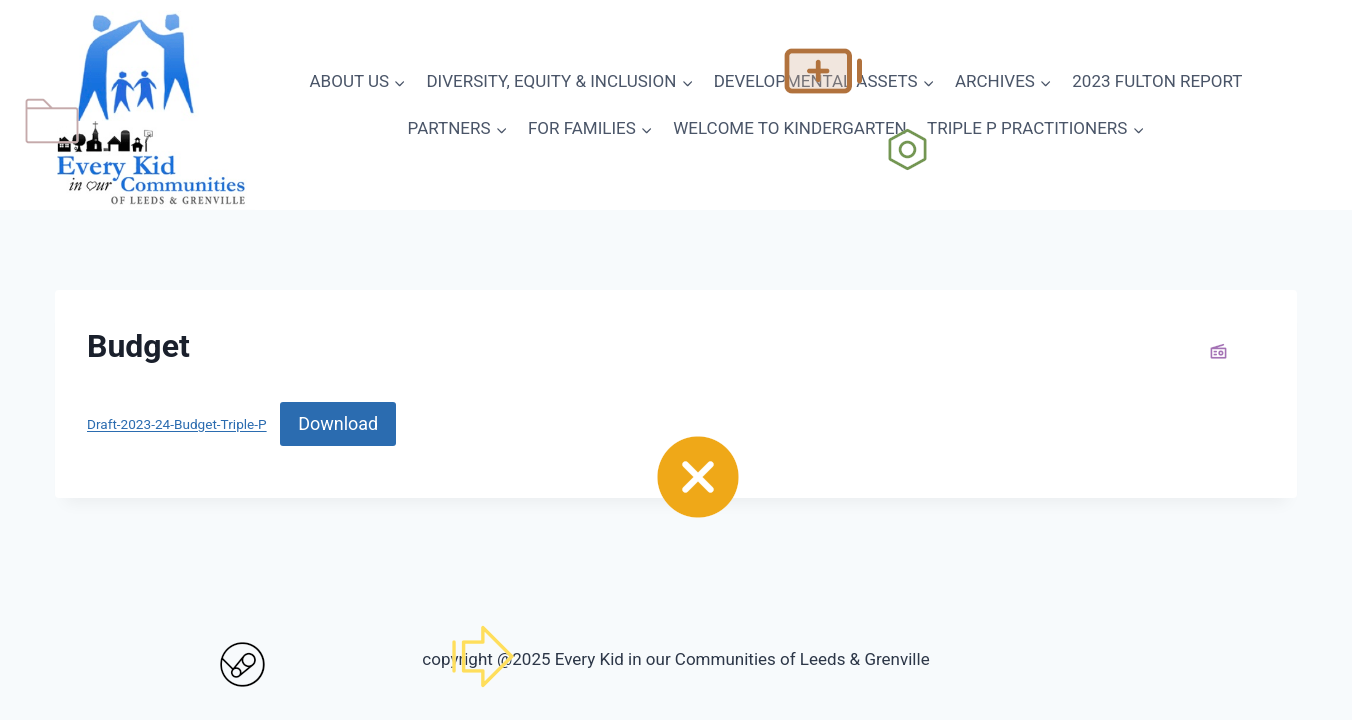 The image size is (1352, 720). What do you see at coordinates (907, 149) in the screenshot?
I see `access hardware or mechanical settings` at bounding box center [907, 149].